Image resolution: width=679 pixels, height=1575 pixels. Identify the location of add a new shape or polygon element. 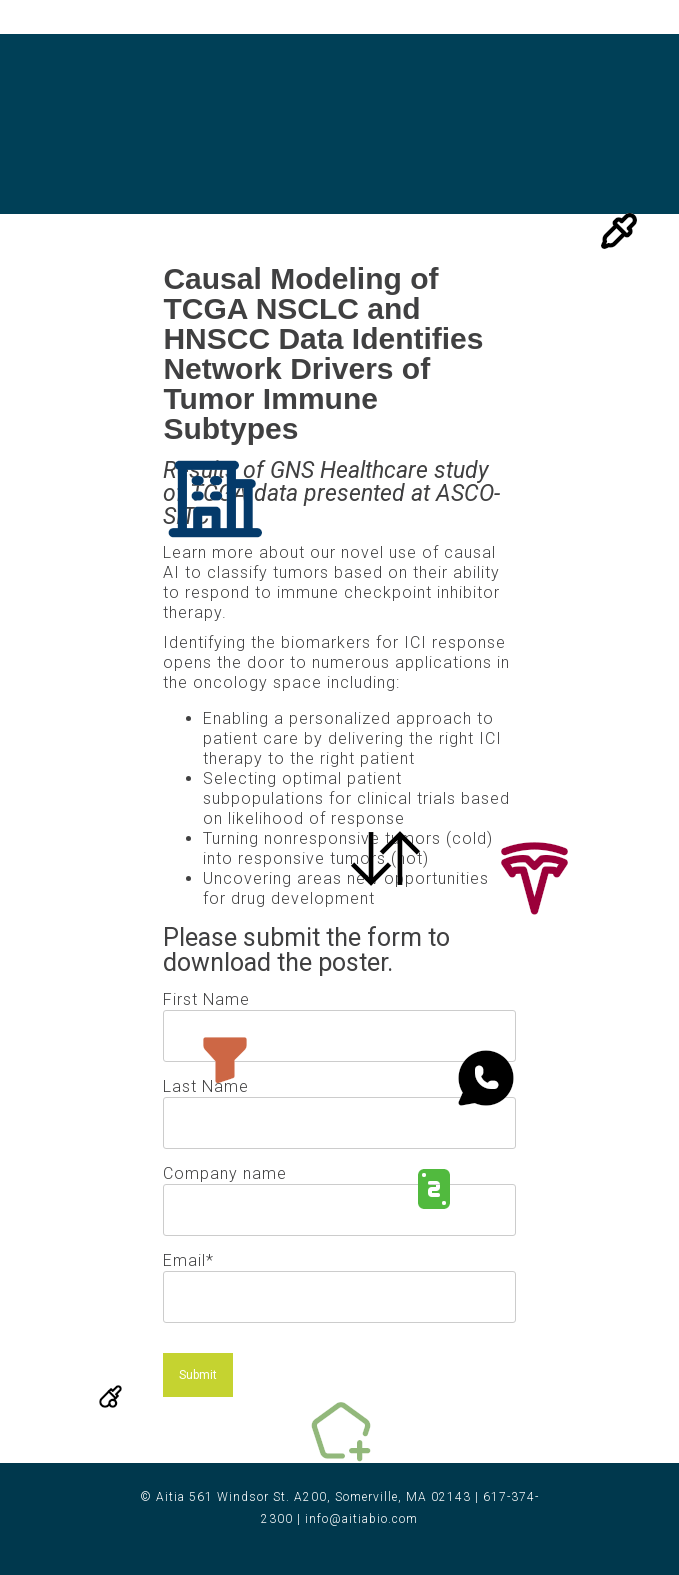
(341, 1432).